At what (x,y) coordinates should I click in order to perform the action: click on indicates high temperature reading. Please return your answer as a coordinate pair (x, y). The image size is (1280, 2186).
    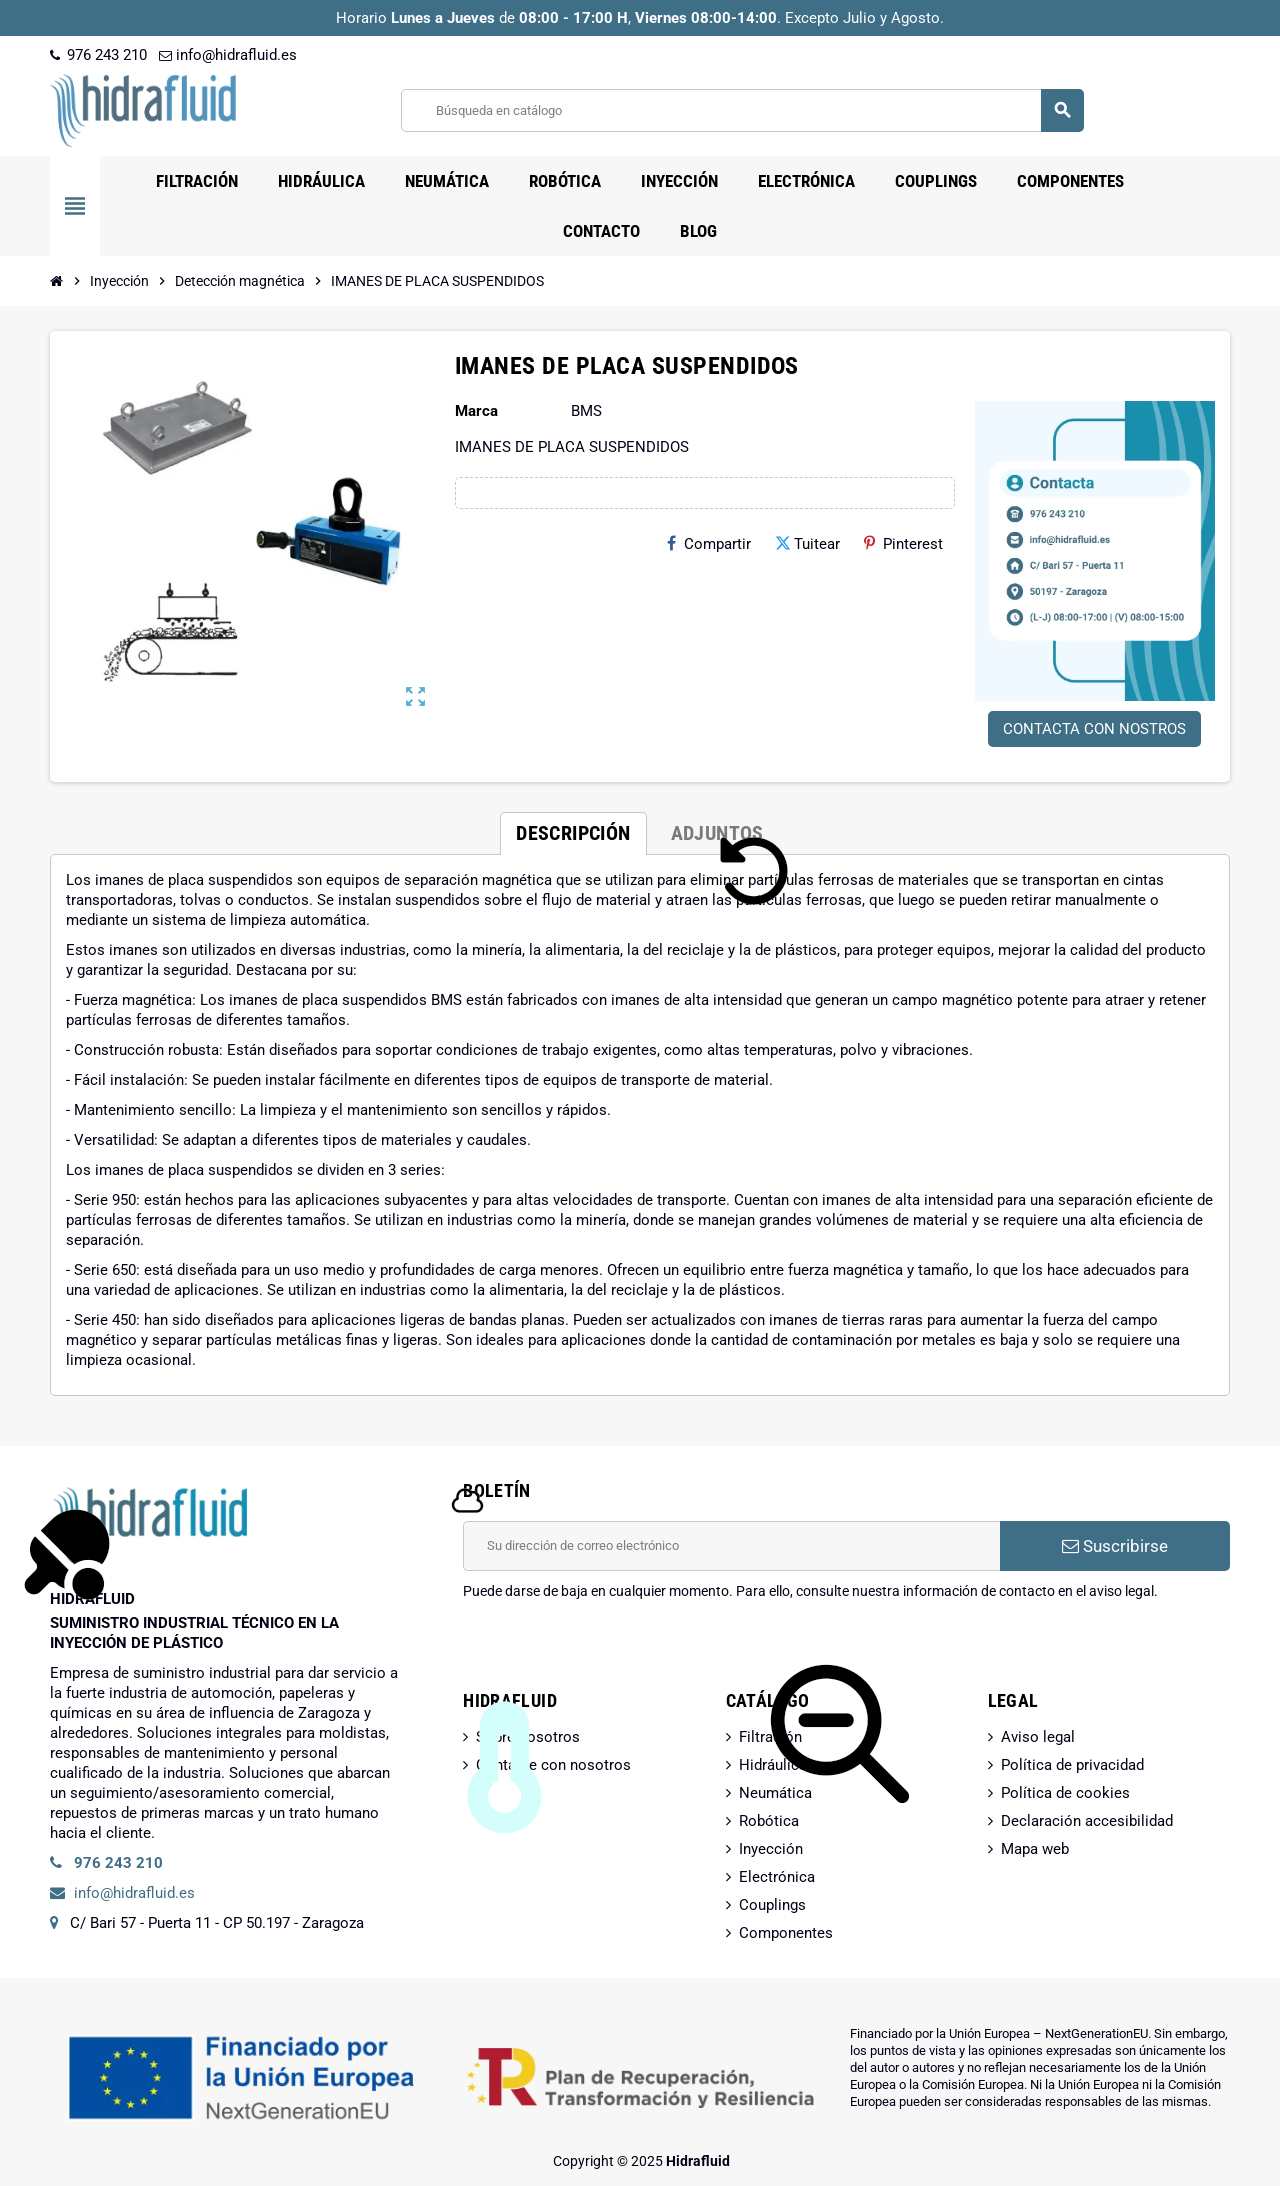
    Looking at the image, I should click on (504, 1767).